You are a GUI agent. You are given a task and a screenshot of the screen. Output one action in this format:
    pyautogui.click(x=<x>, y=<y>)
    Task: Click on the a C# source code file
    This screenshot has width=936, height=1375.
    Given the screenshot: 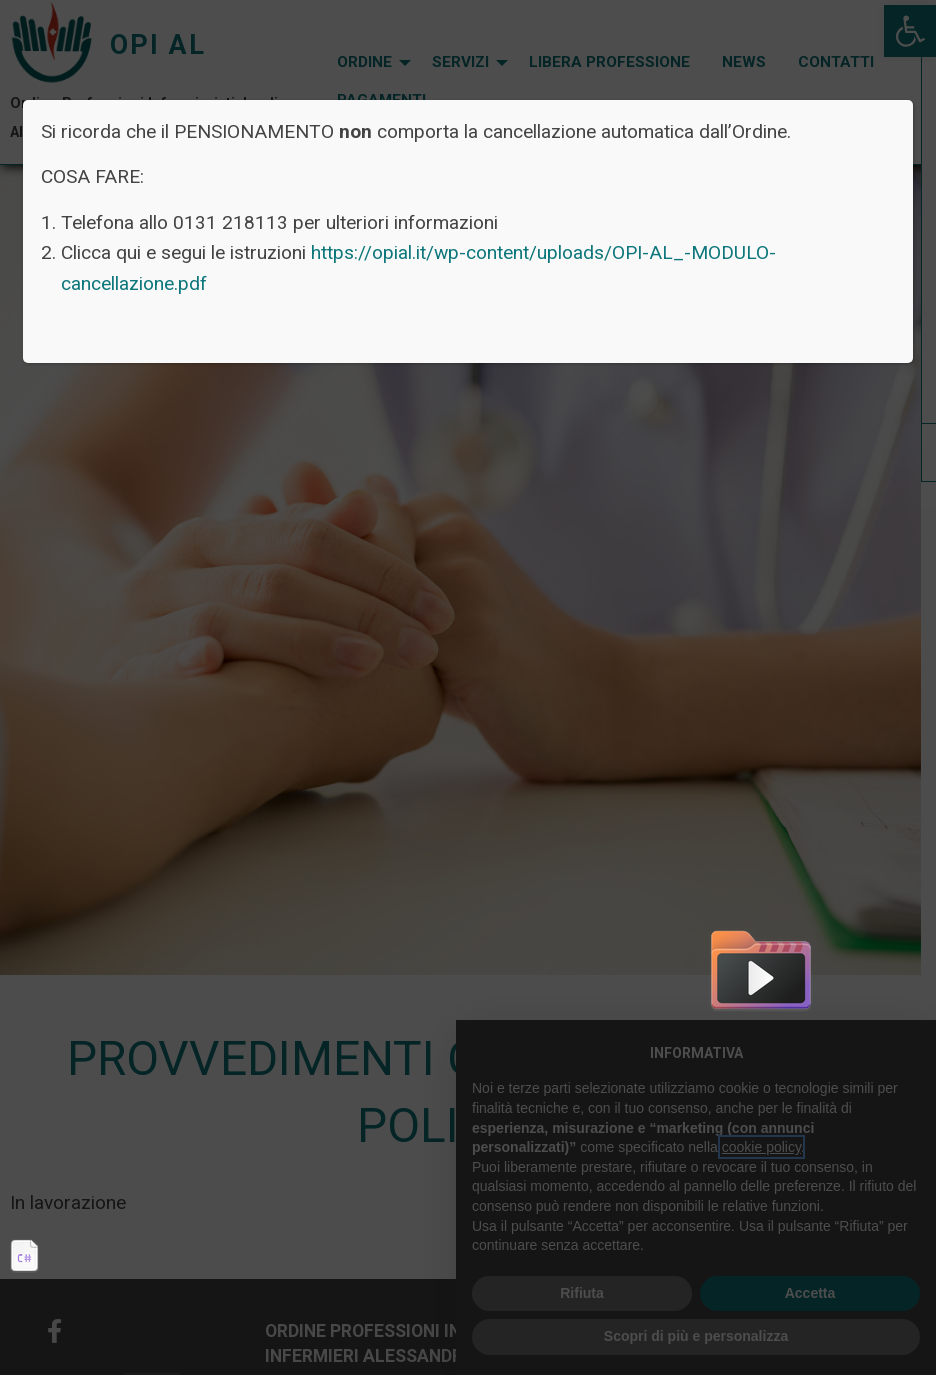 What is the action you would take?
    pyautogui.click(x=24, y=1255)
    